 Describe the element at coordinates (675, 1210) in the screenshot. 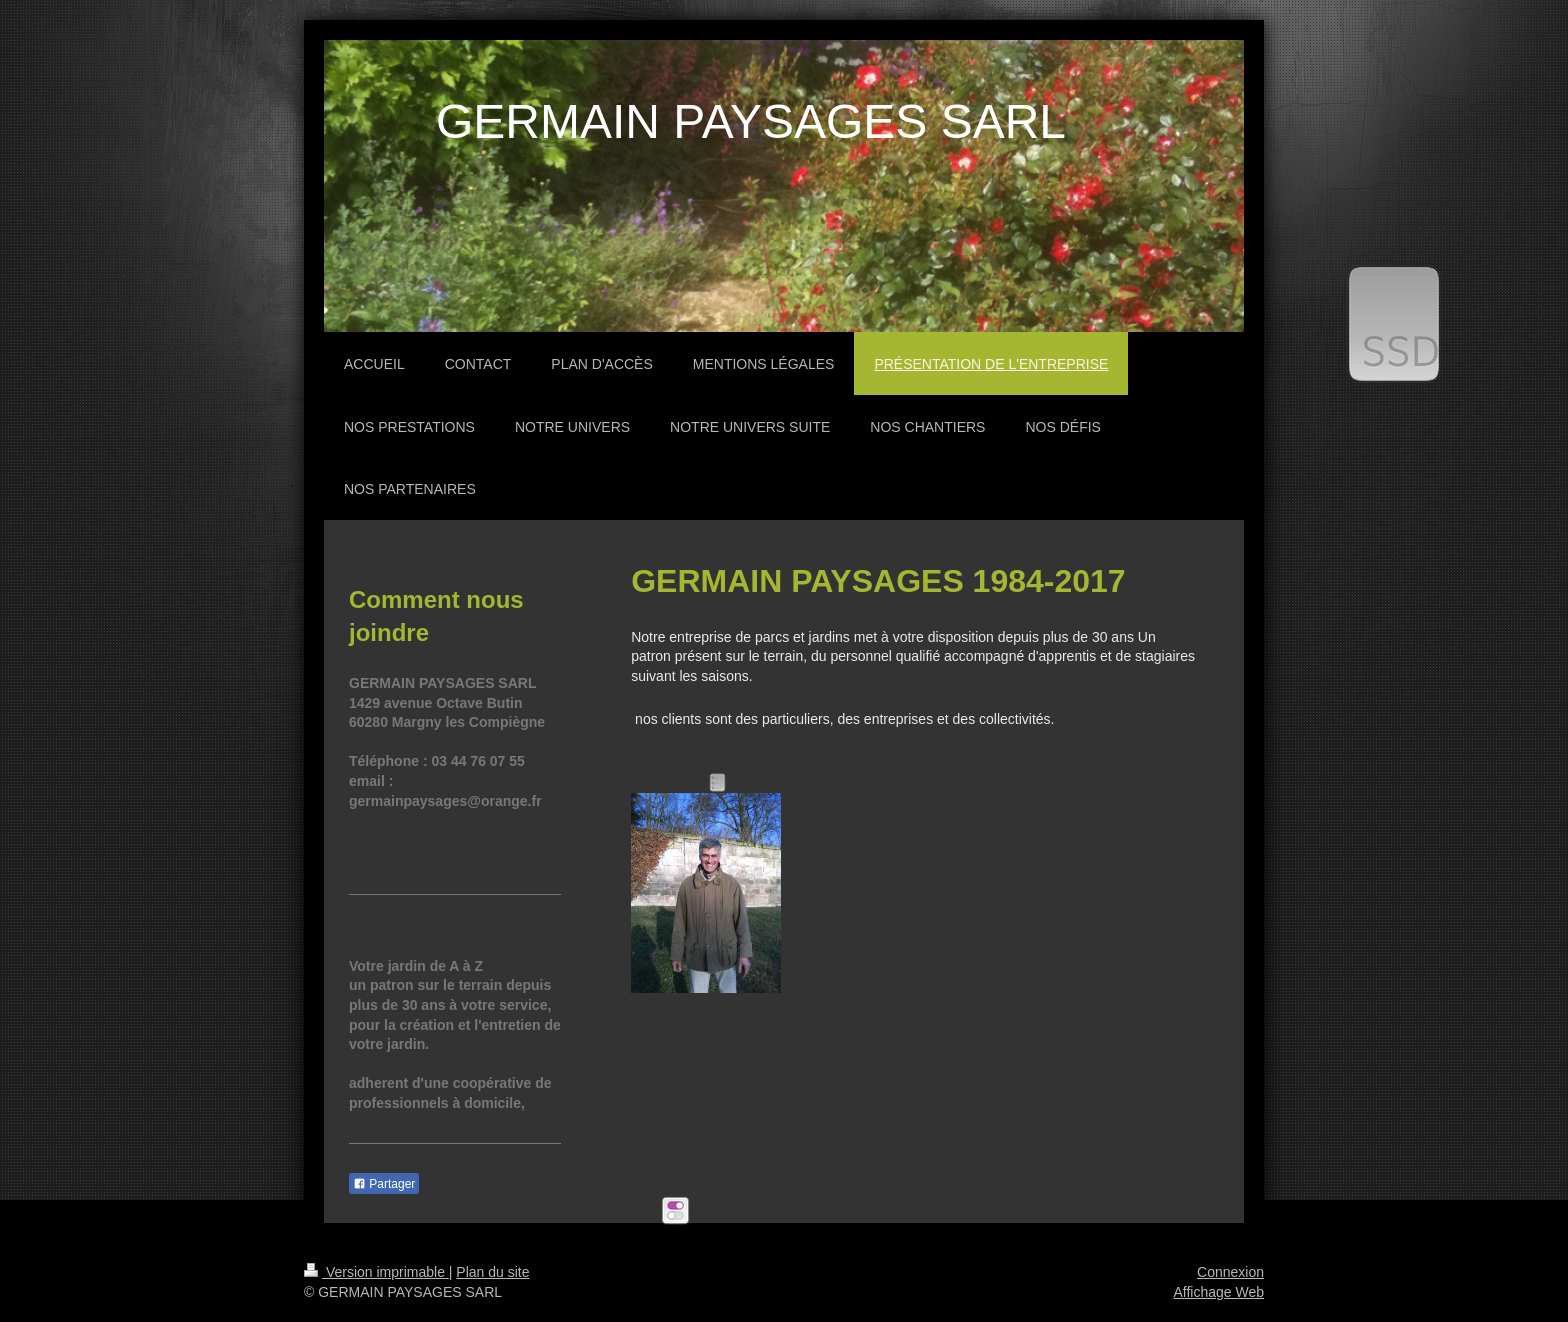

I see `open unity tweak tool settings` at that location.